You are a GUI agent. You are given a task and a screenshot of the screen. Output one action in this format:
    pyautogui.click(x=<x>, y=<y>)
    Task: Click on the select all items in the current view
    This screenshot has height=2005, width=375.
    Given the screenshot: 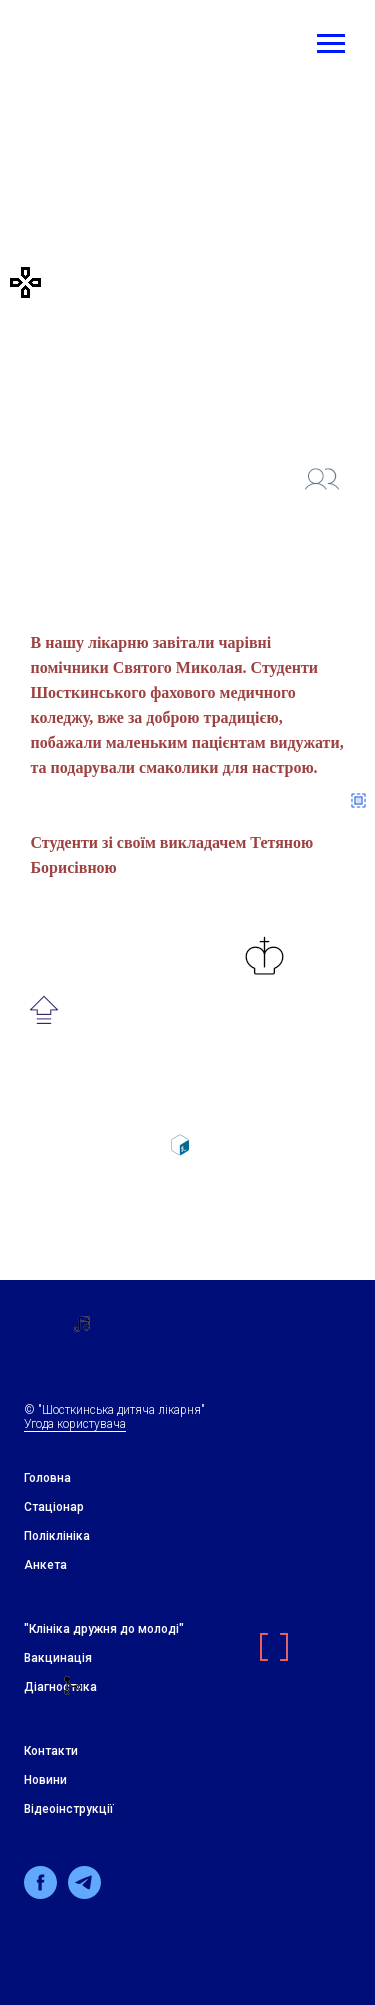 What is the action you would take?
    pyautogui.click(x=358, y=800)
    